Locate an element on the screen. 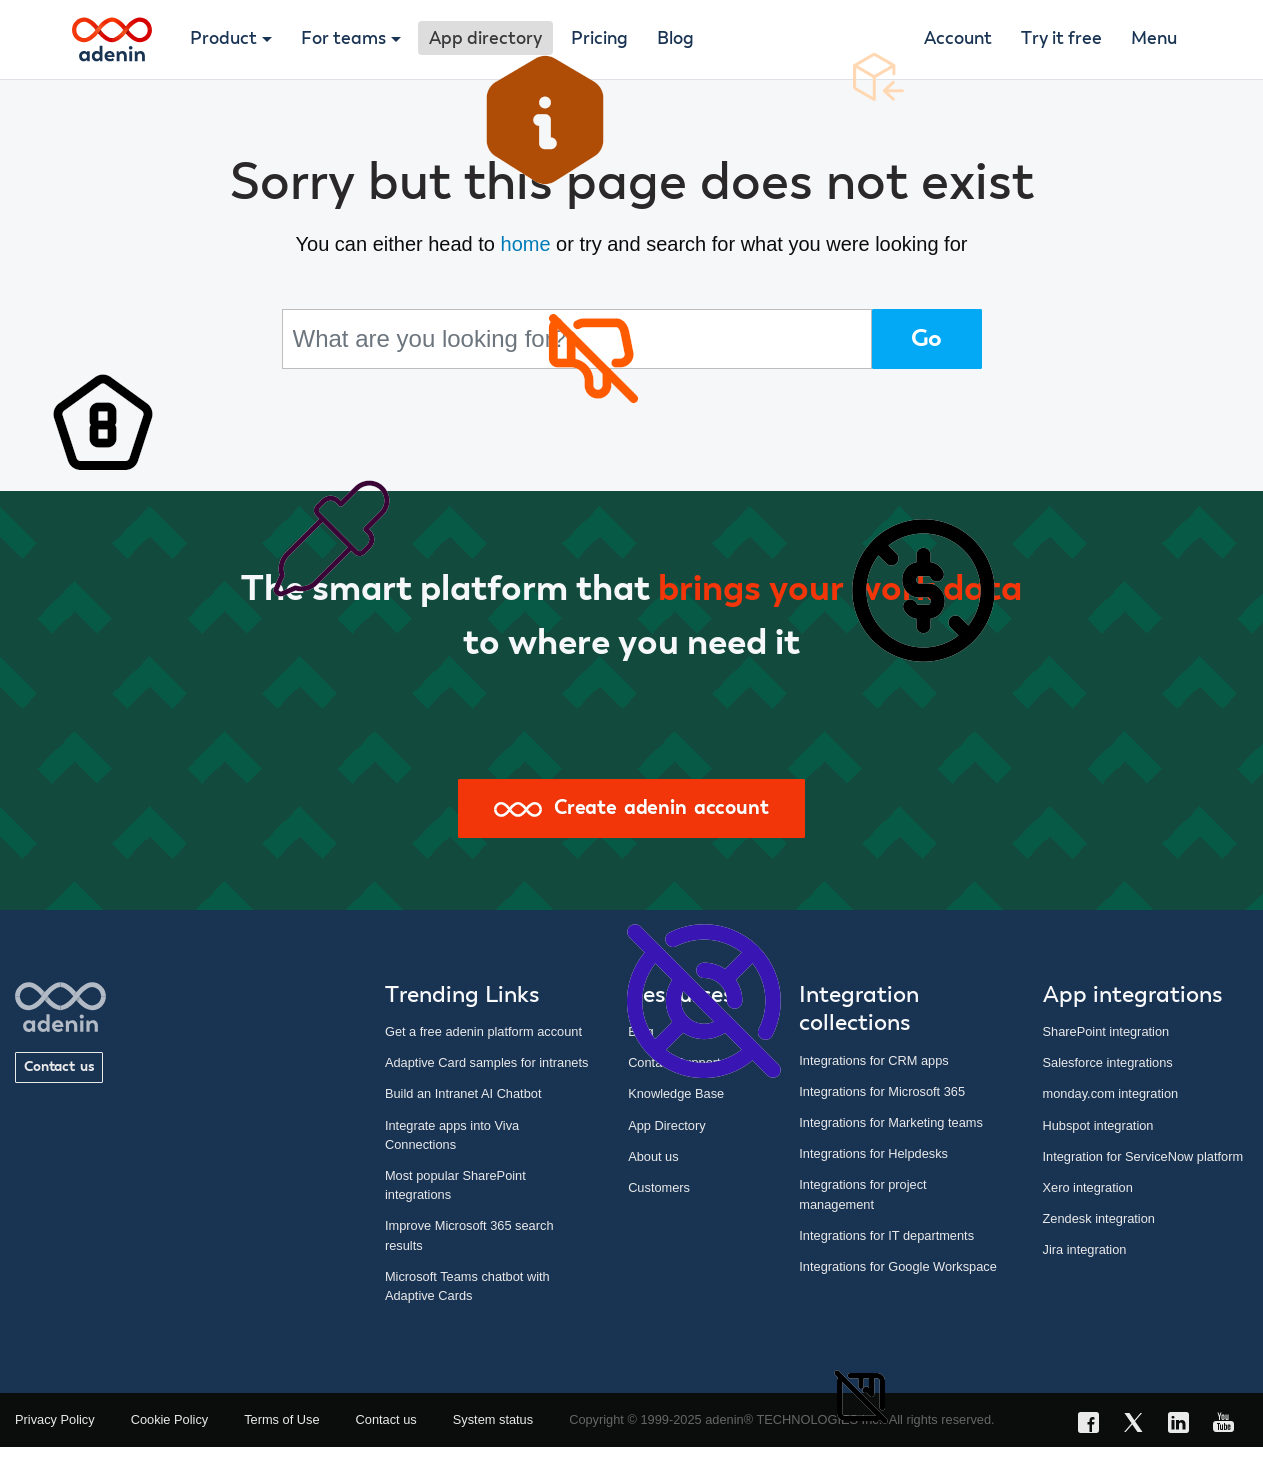  view more information about this item is located at coordinates (545, 120).